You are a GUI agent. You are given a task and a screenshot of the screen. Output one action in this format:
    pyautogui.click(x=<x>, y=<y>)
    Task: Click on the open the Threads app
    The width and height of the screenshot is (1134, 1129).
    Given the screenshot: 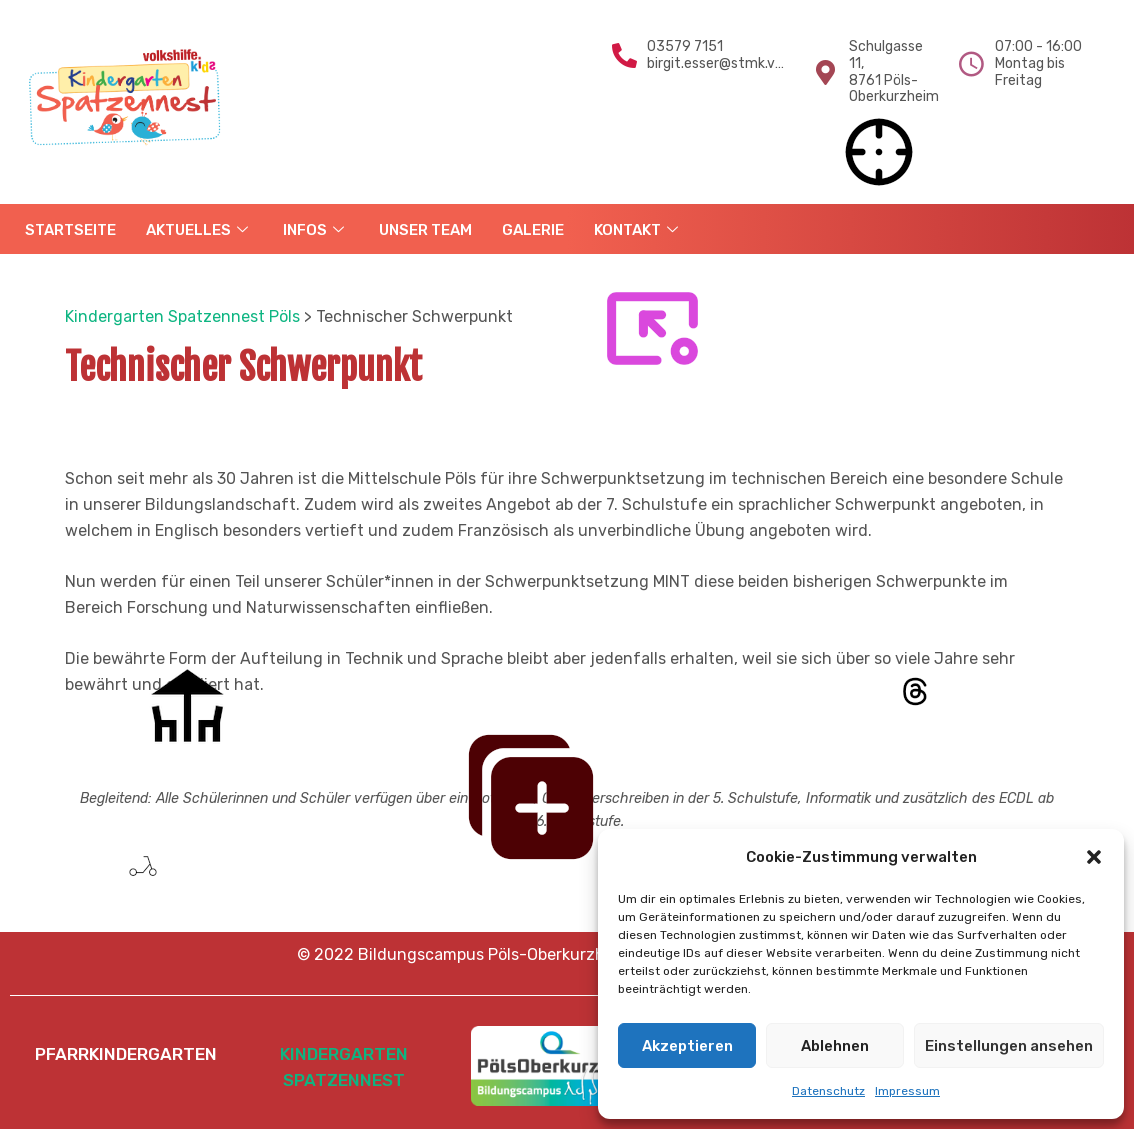 What is the action you would take?
    pyautogui.click(x=915, y=691)
    